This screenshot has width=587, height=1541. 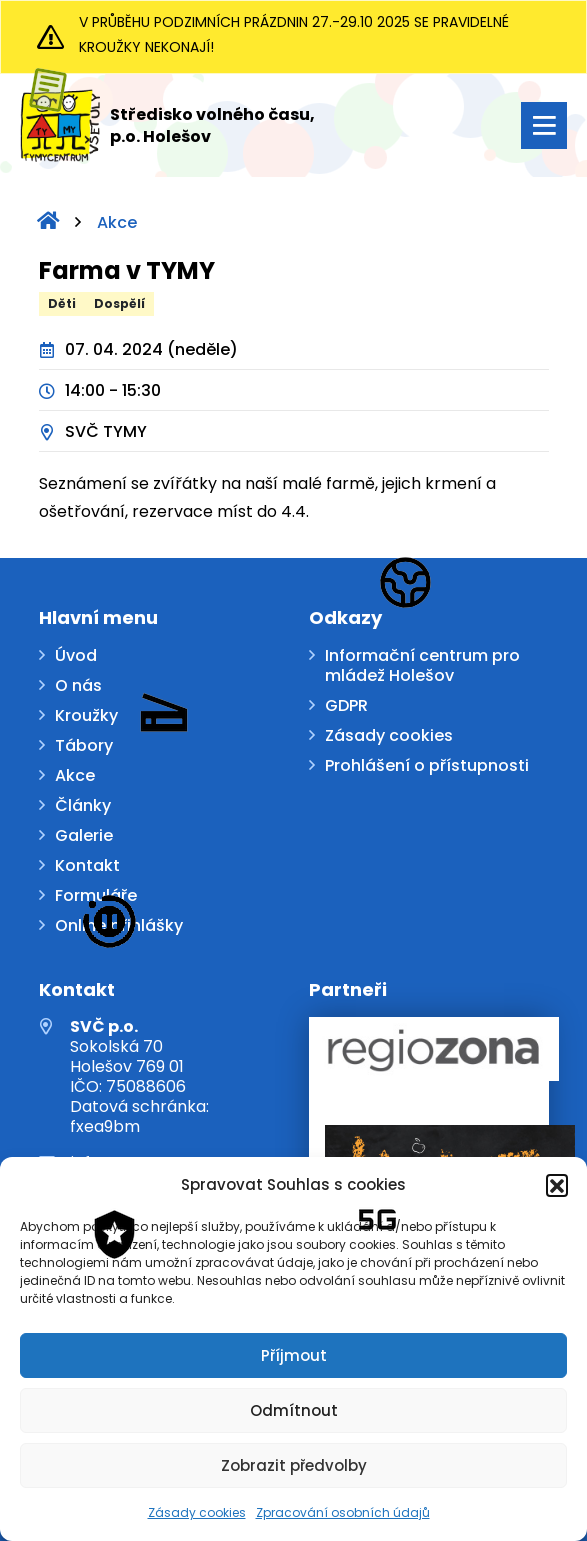 I want to click on contact local police or emergency services, so click(x=114, y=1234).